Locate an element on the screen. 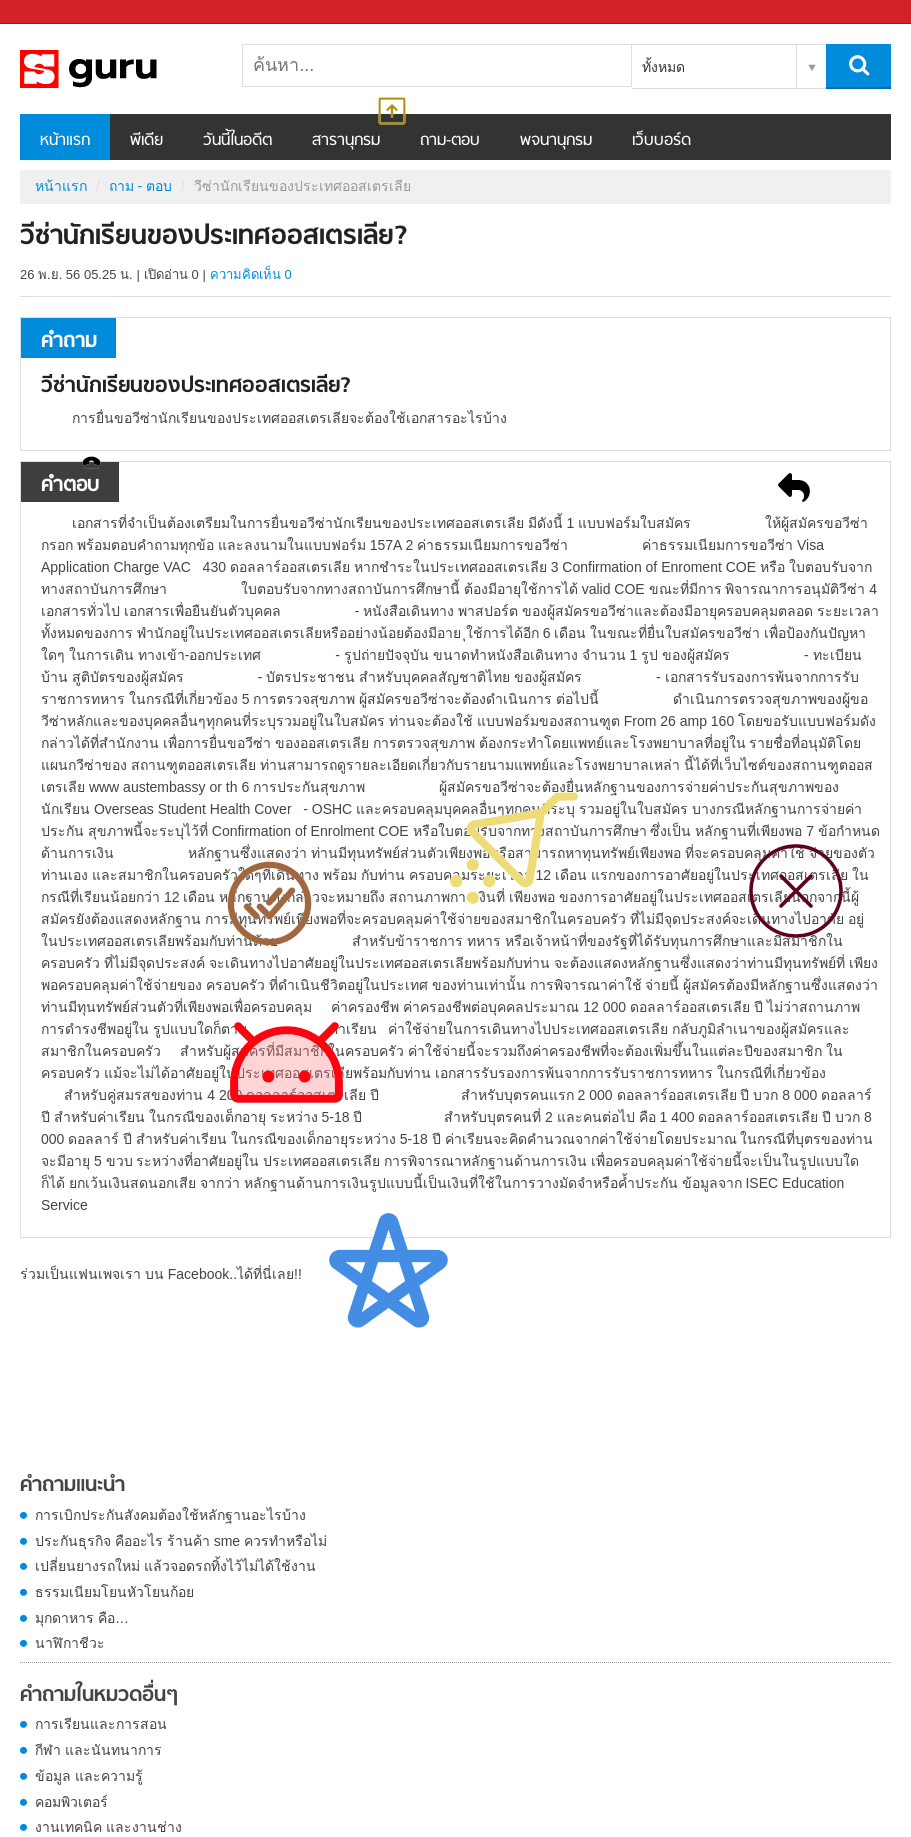 Image resolution: width=911 pixels, height=1837 pixels. android operating system indicator is located at coordinates (286, 1066).